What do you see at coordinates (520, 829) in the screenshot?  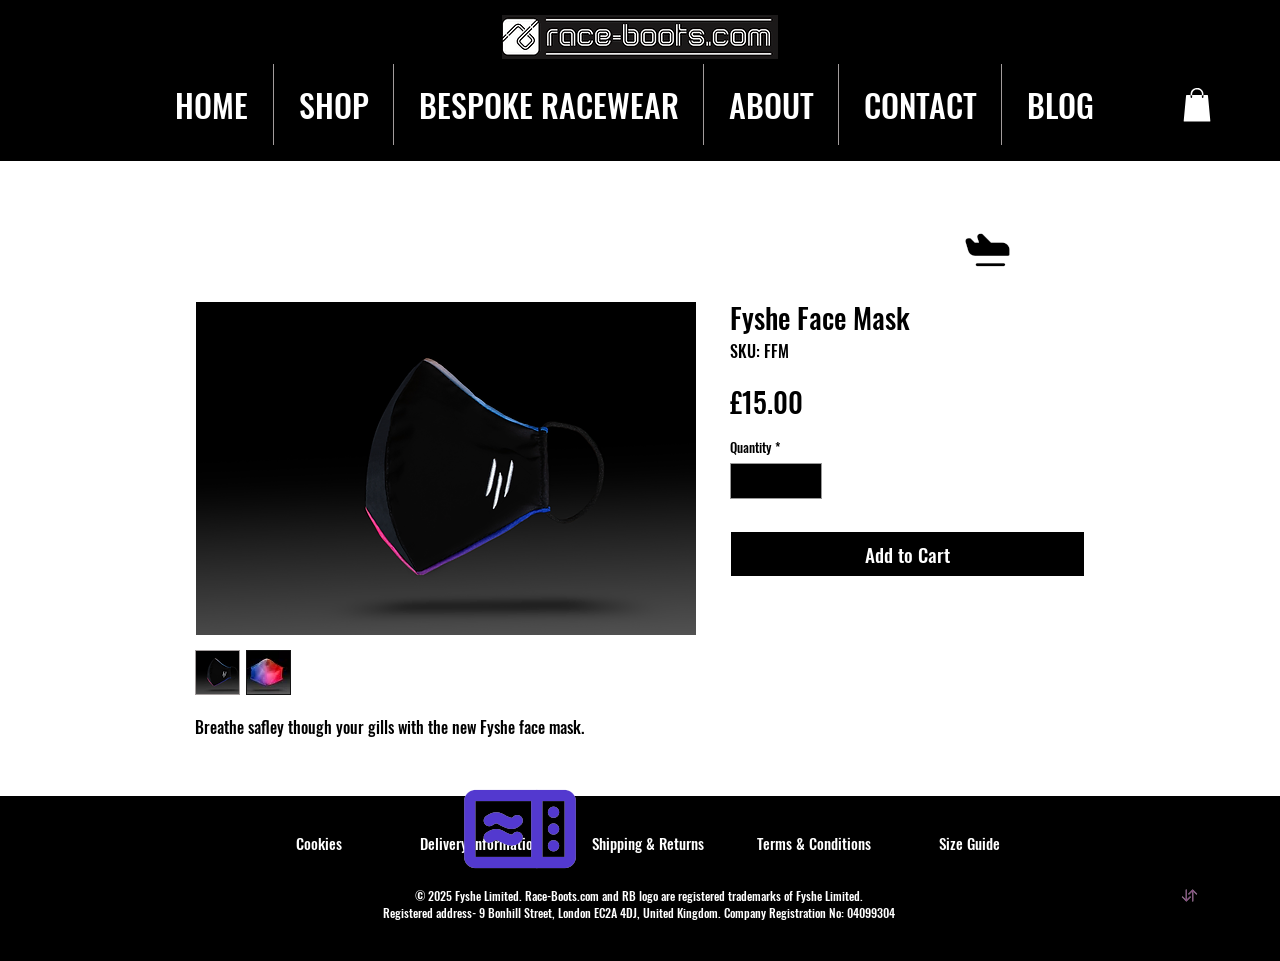 I see `access microwave or kitchen appliance controls` at bounding box center [520, 829].